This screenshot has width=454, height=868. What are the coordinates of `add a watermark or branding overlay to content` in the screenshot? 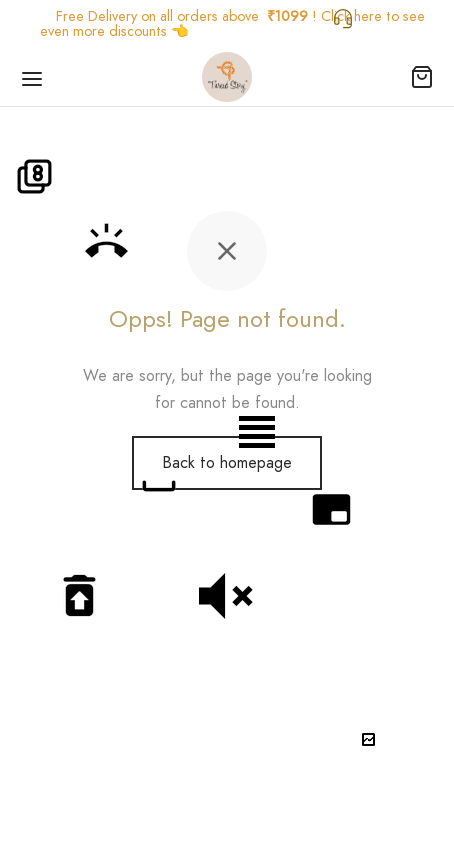 It's located at (331, 509).